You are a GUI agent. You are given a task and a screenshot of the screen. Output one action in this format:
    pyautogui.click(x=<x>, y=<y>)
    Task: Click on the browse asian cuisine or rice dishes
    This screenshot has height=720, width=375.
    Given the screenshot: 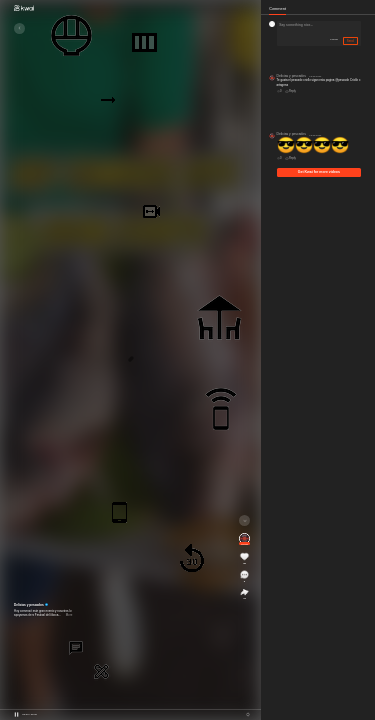 What is the action you would take?
    pyautogui.click(x=71, y=35)
    